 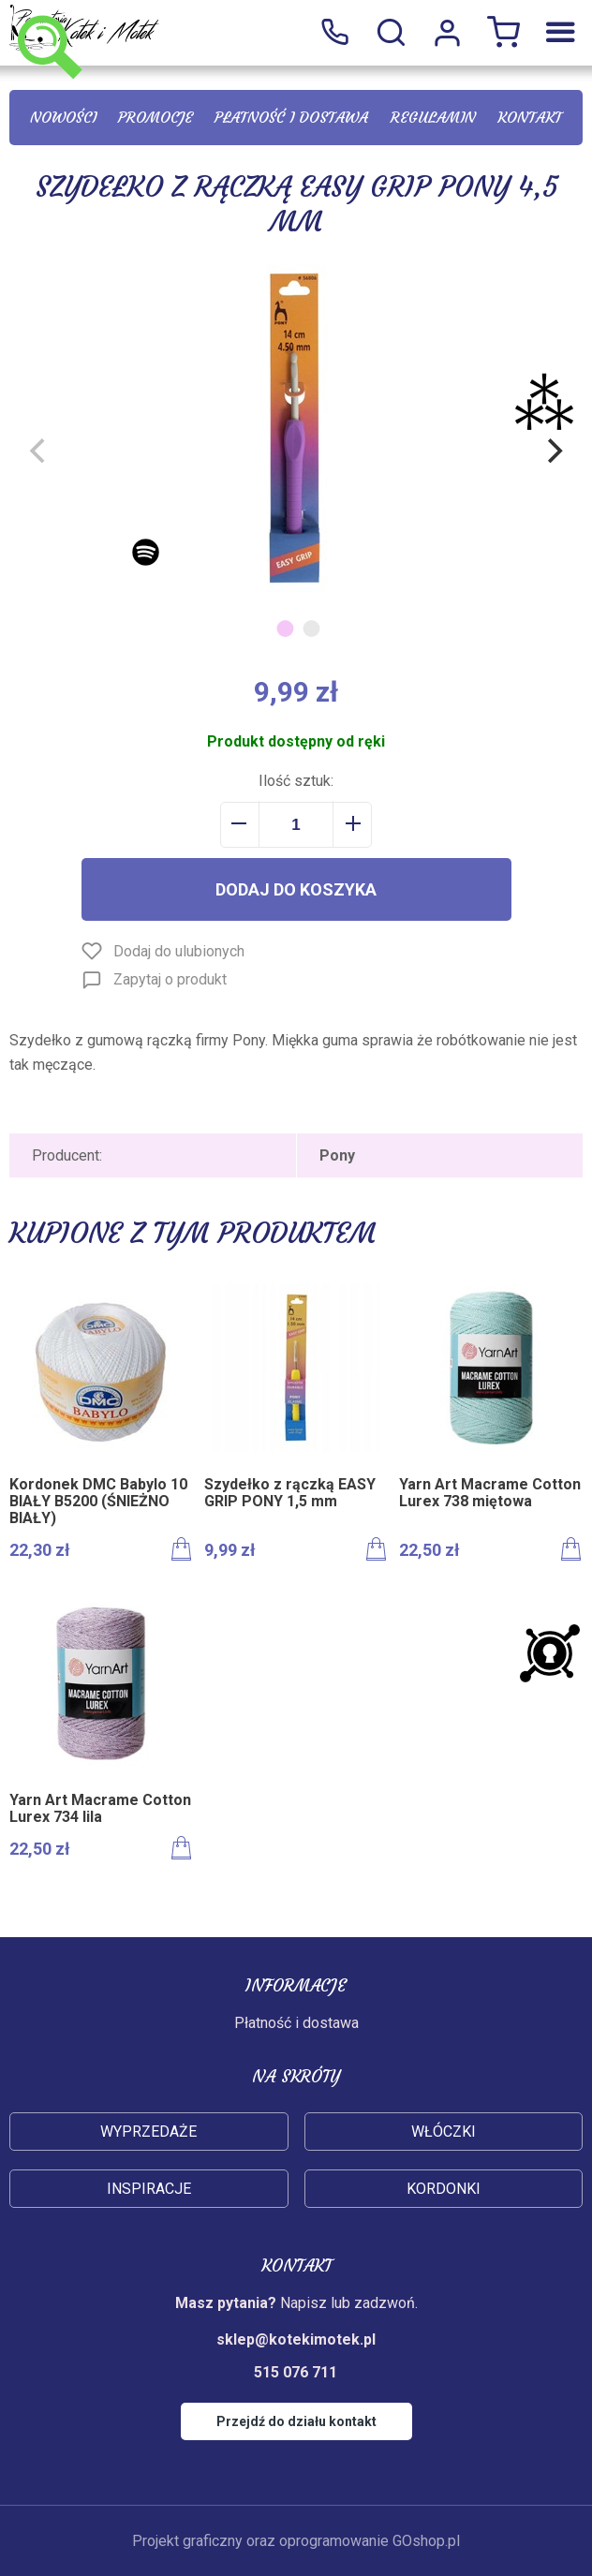 What do you see at coordinates (145, 552) in the screenshot?
I see `open spotify` at bounding box center [145, 552].